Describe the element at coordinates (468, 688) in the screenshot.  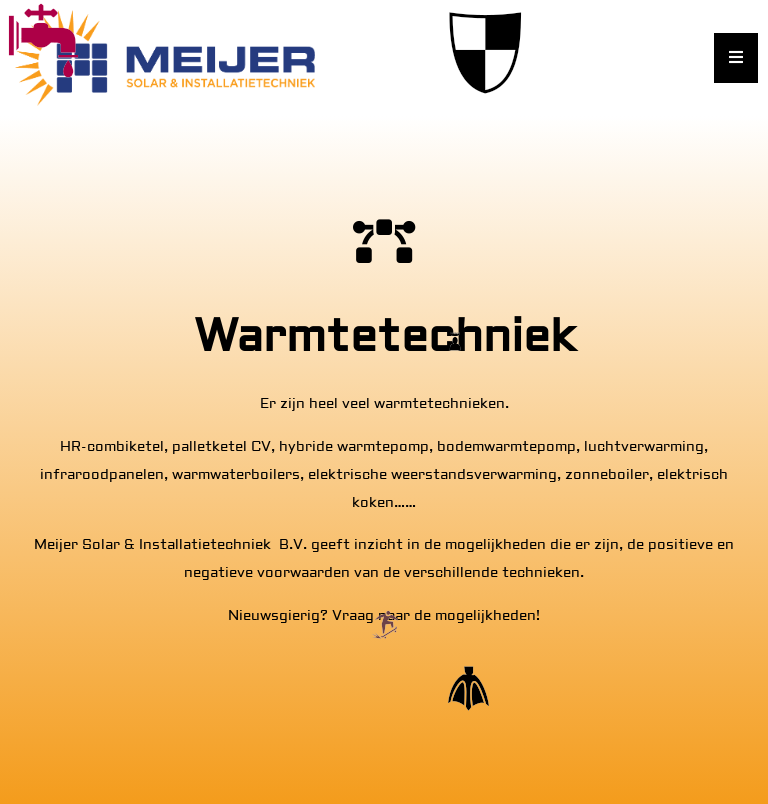
I see `indicates duck or waterfowl-related content in a game` at that location.